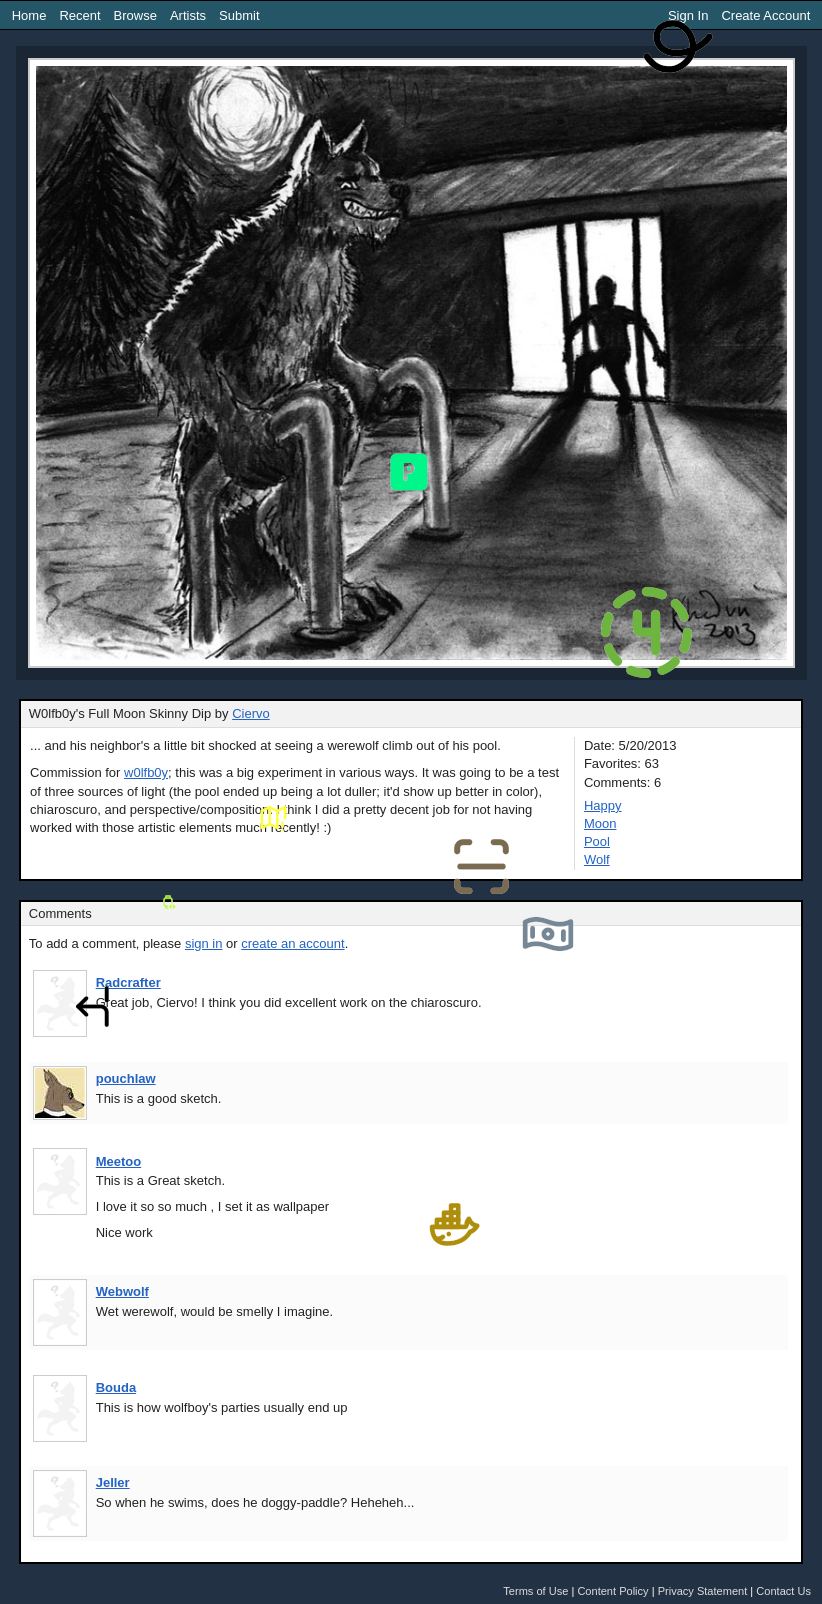 The height and width of the screenshot is (1604, 822). Describe the element at coordinates (94, 1006) in the screenshot. I see `take the next left turn` at that location.